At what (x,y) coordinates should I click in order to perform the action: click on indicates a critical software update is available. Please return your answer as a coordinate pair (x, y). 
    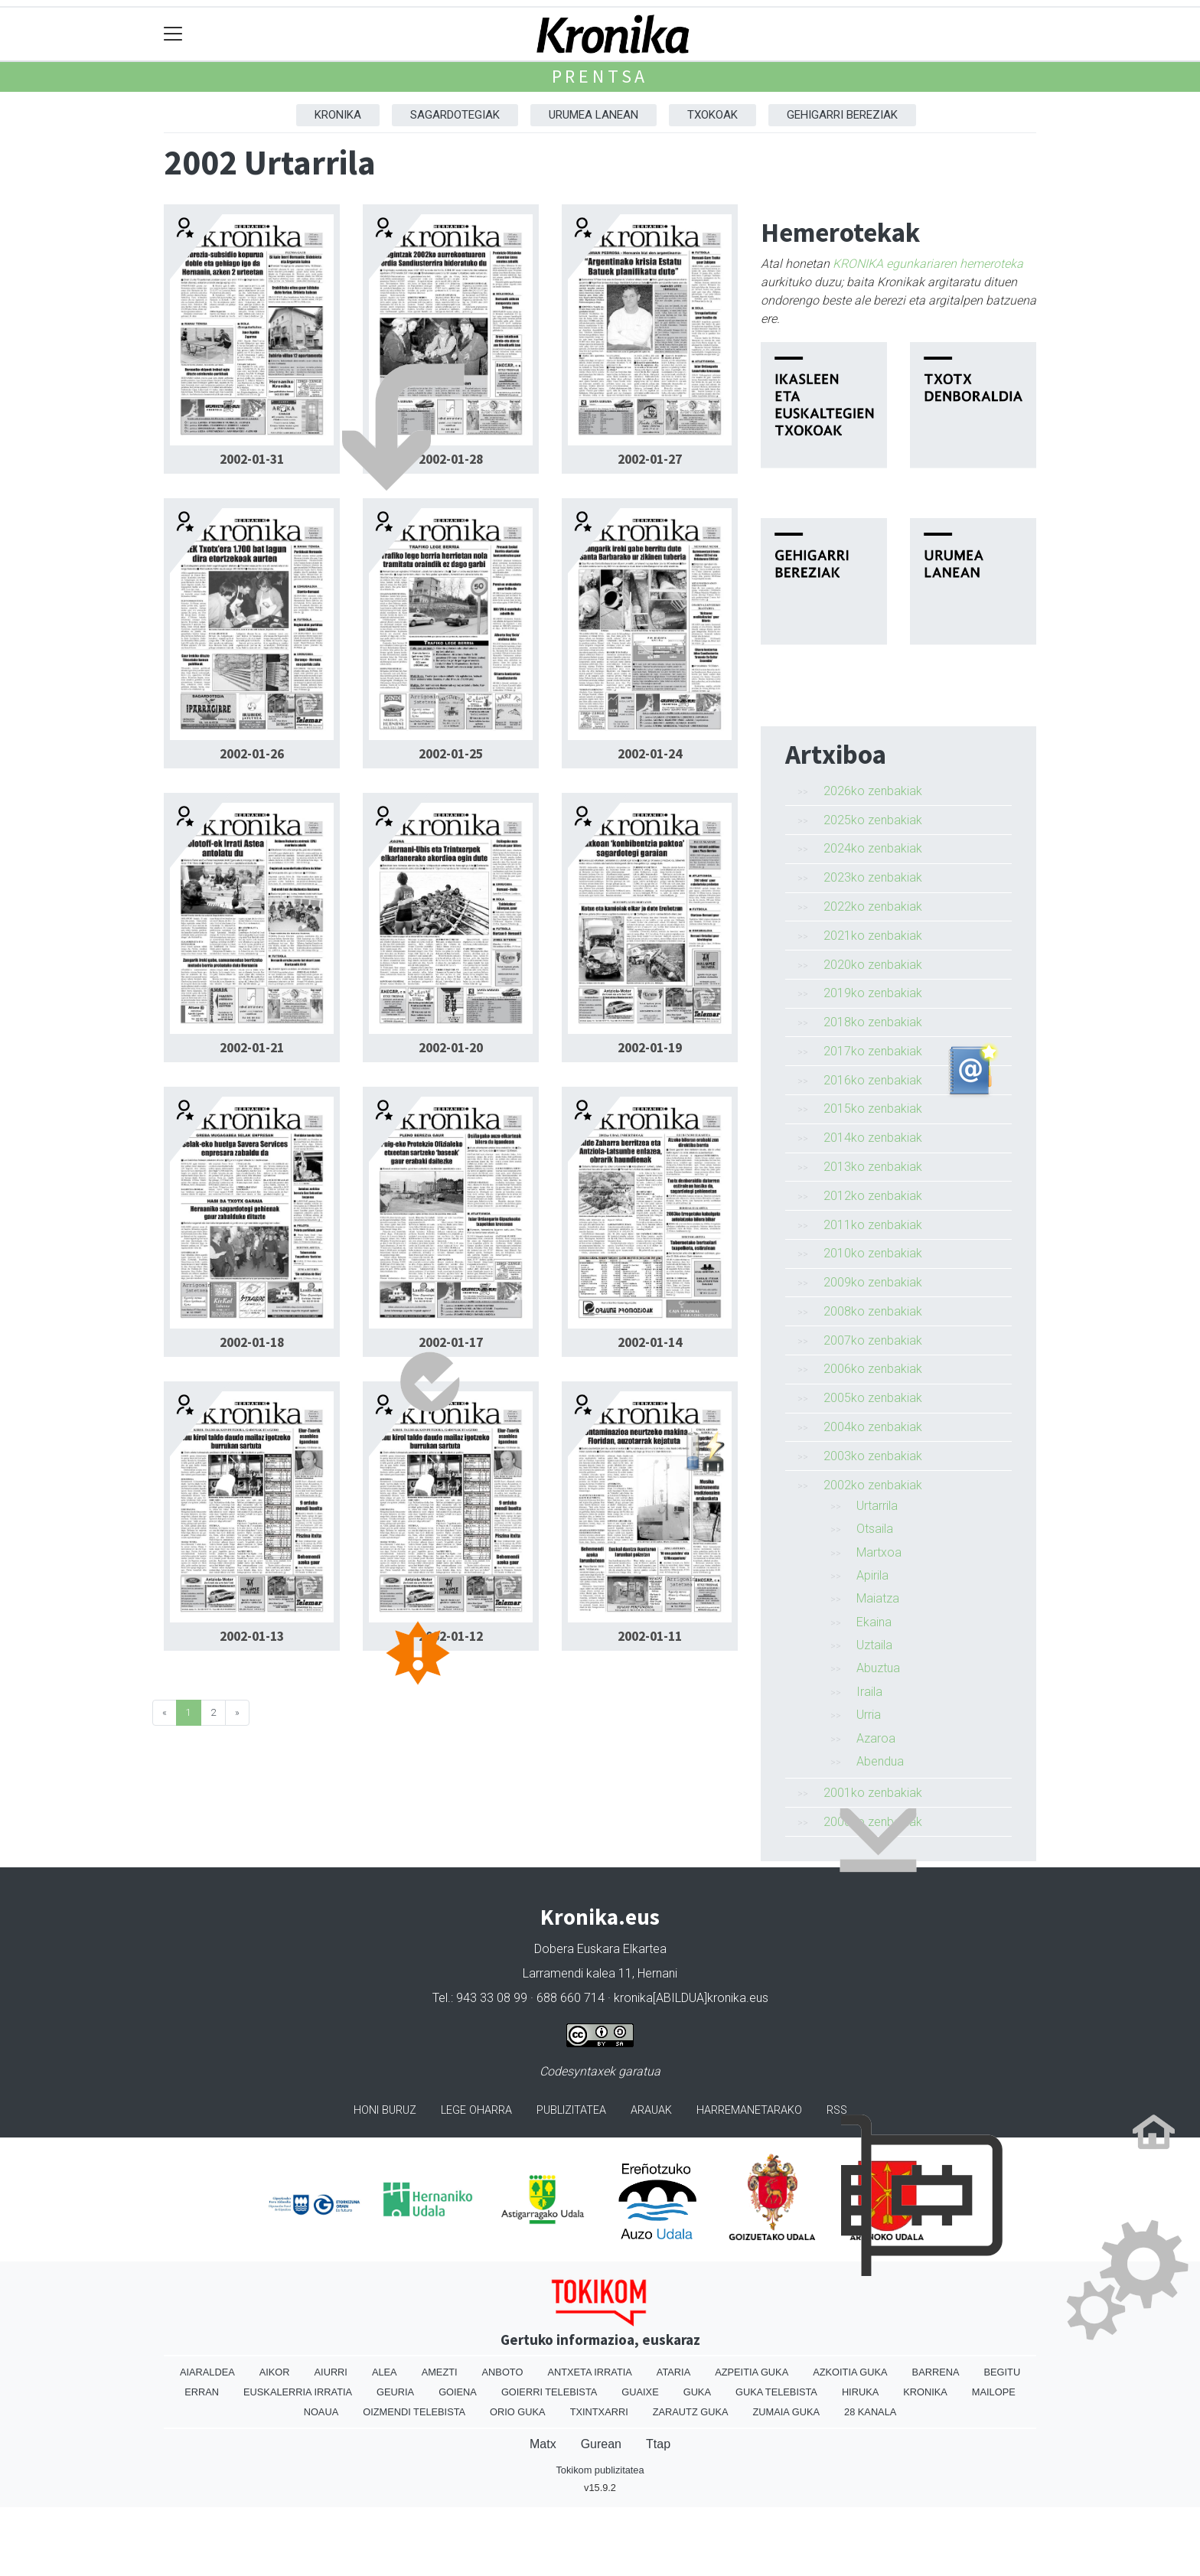
    Looking at the image, I should click on (418, 1653).